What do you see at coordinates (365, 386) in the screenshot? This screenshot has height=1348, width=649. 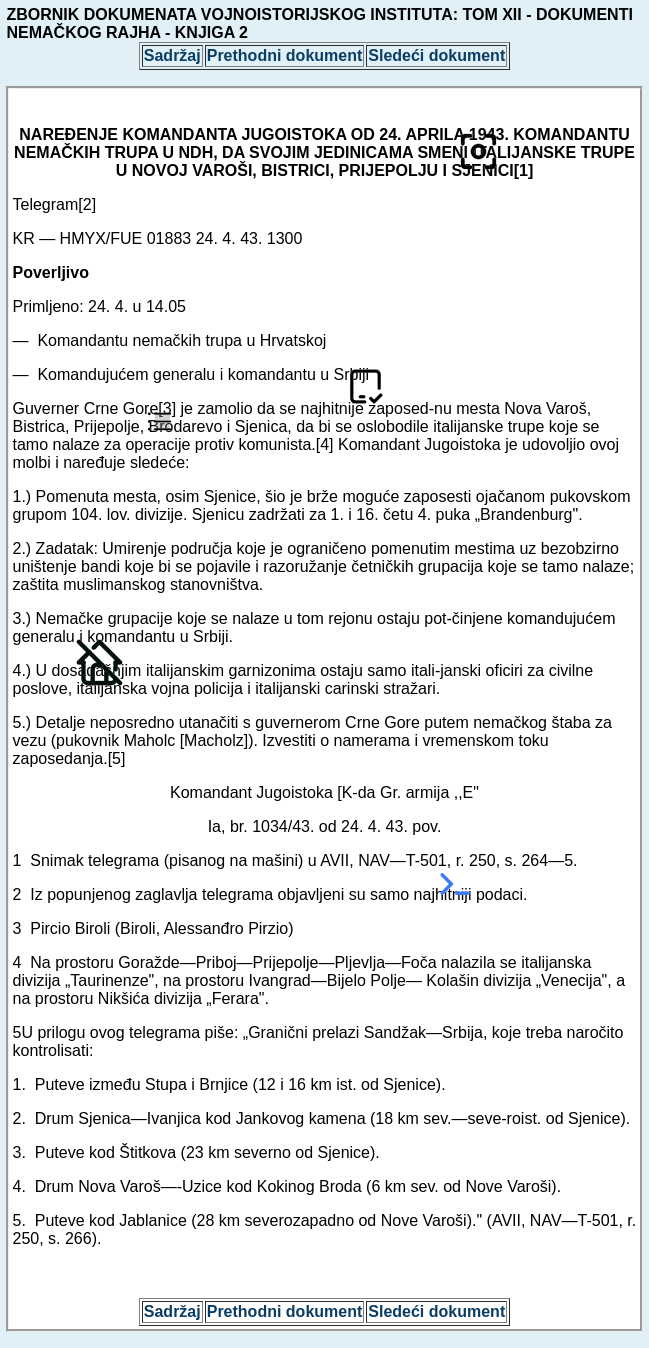 I see `ipad successfully connected or paired` at bounding box center [365, 386].